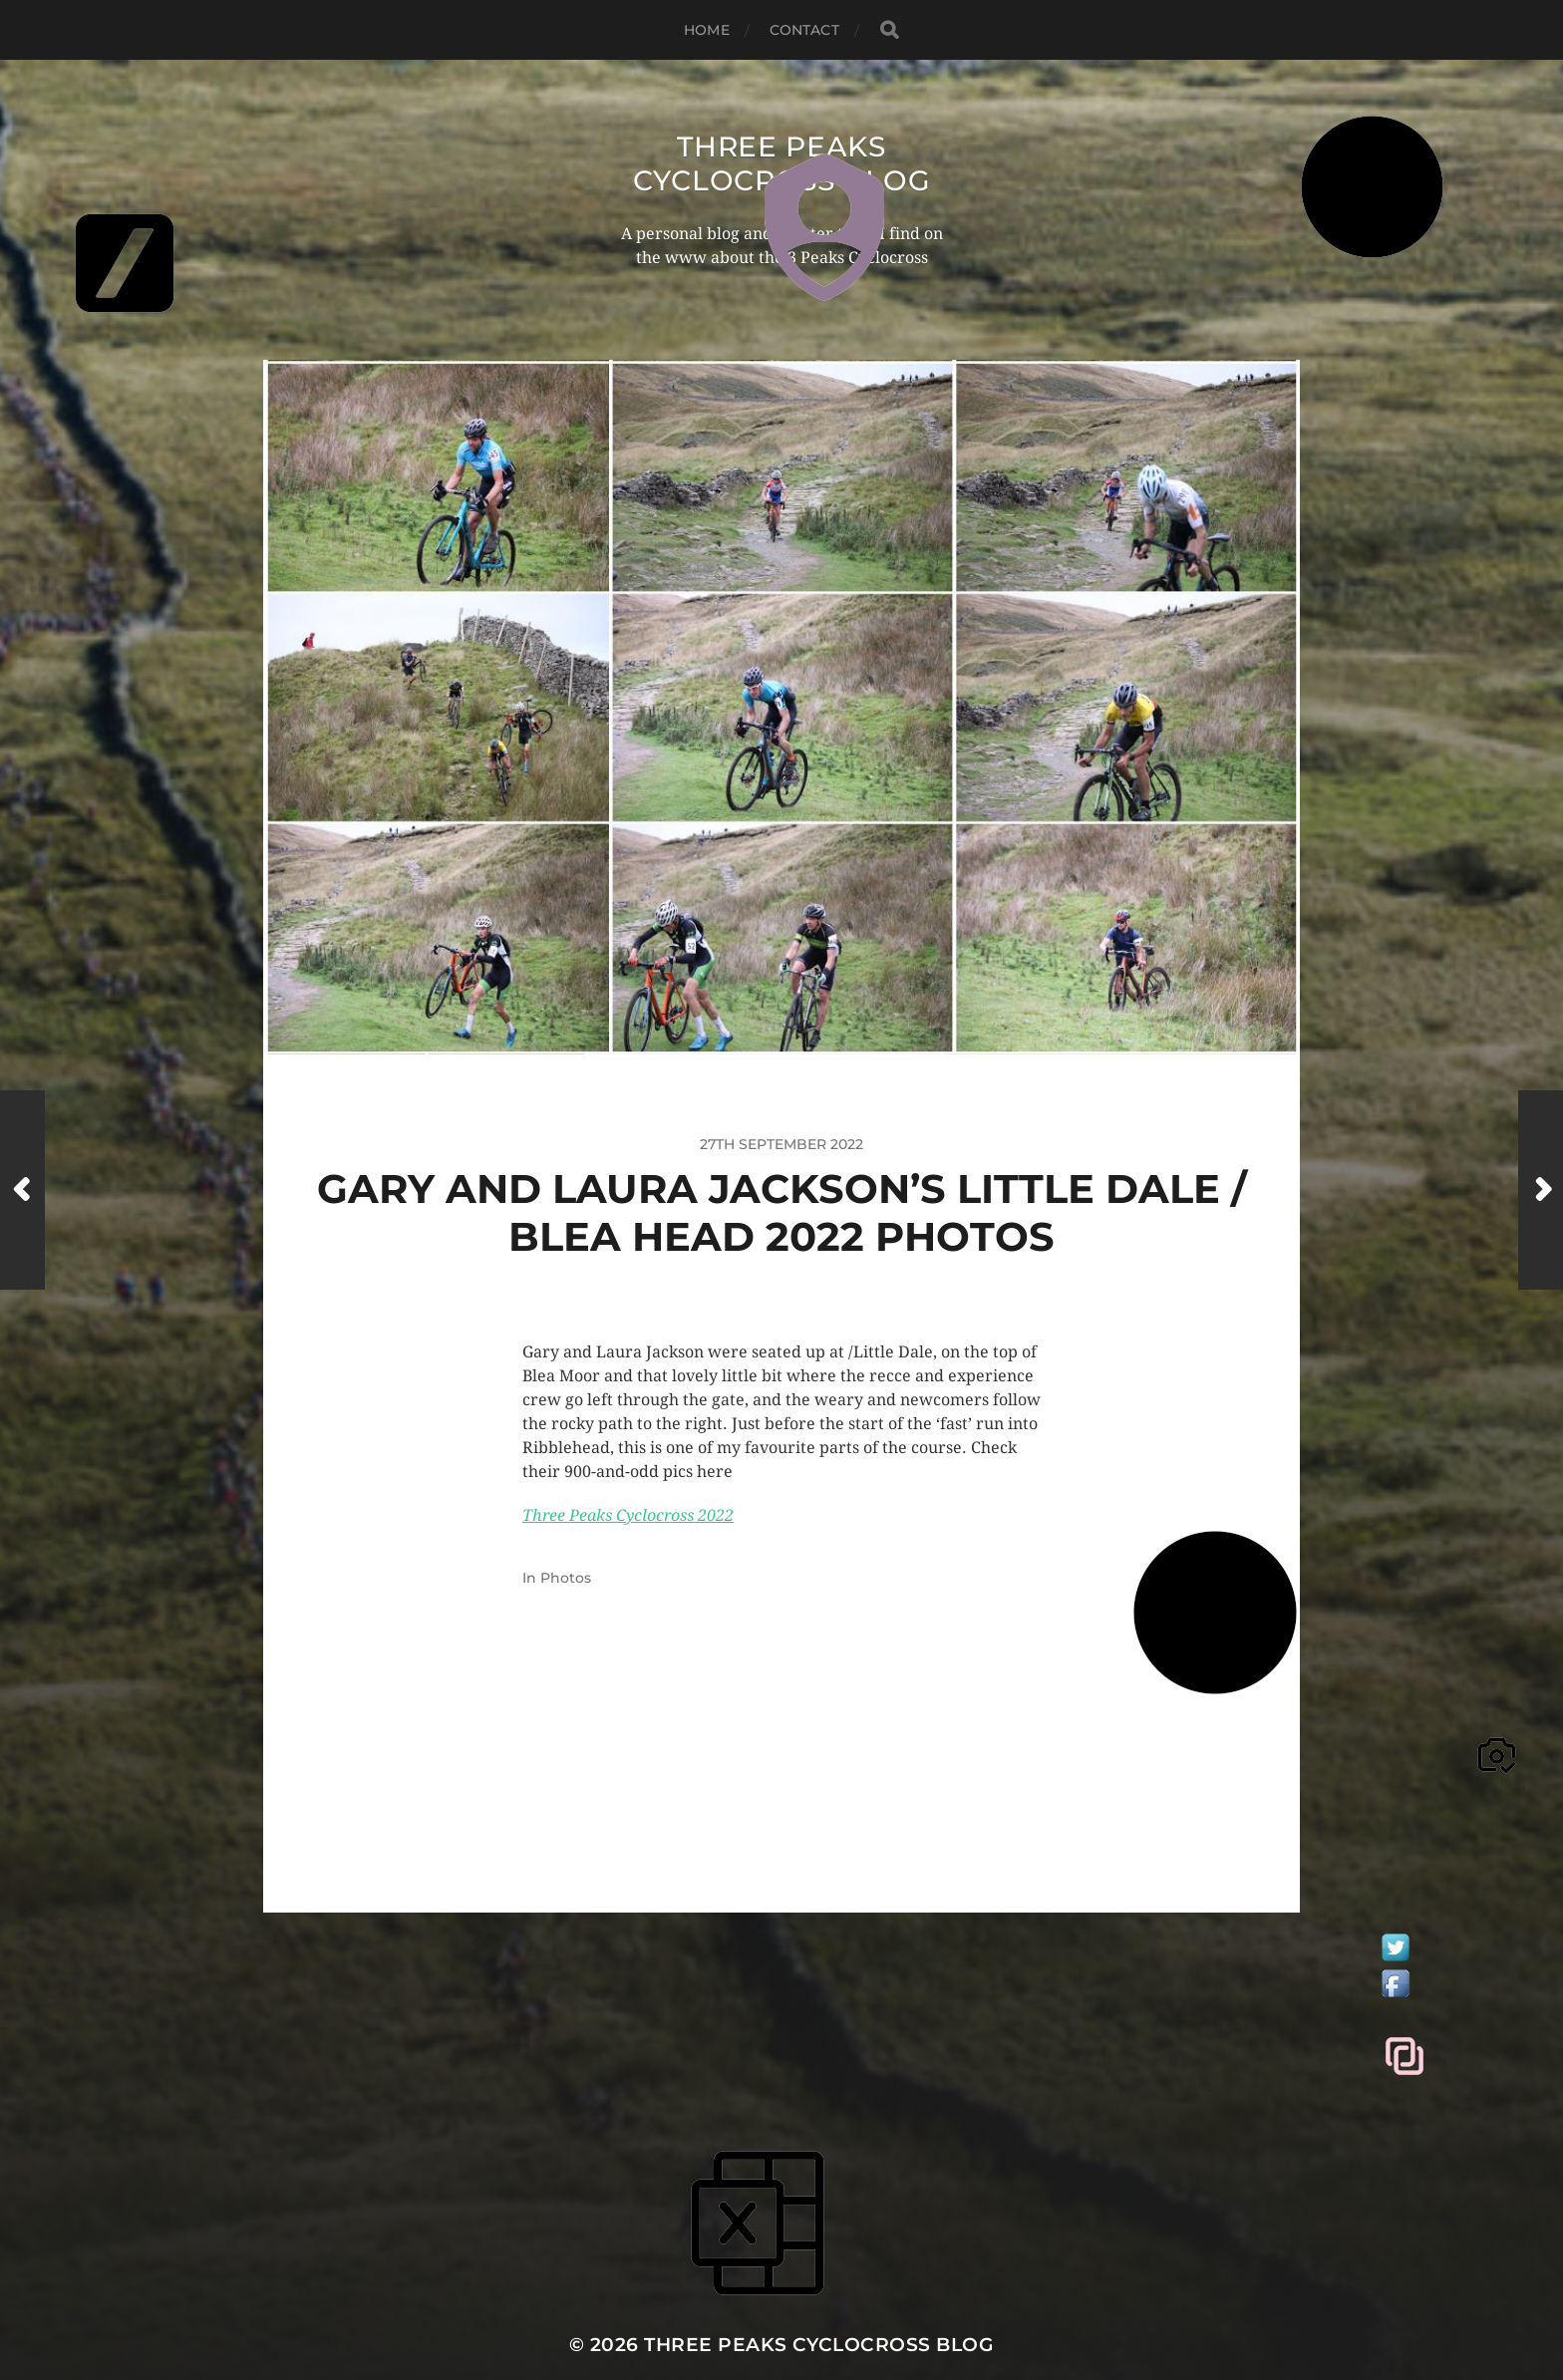  What do you see at coordinates (763, 2223) in the screenshot?
I see `open Microsoft Excel` at bounding box center [763, 2223].